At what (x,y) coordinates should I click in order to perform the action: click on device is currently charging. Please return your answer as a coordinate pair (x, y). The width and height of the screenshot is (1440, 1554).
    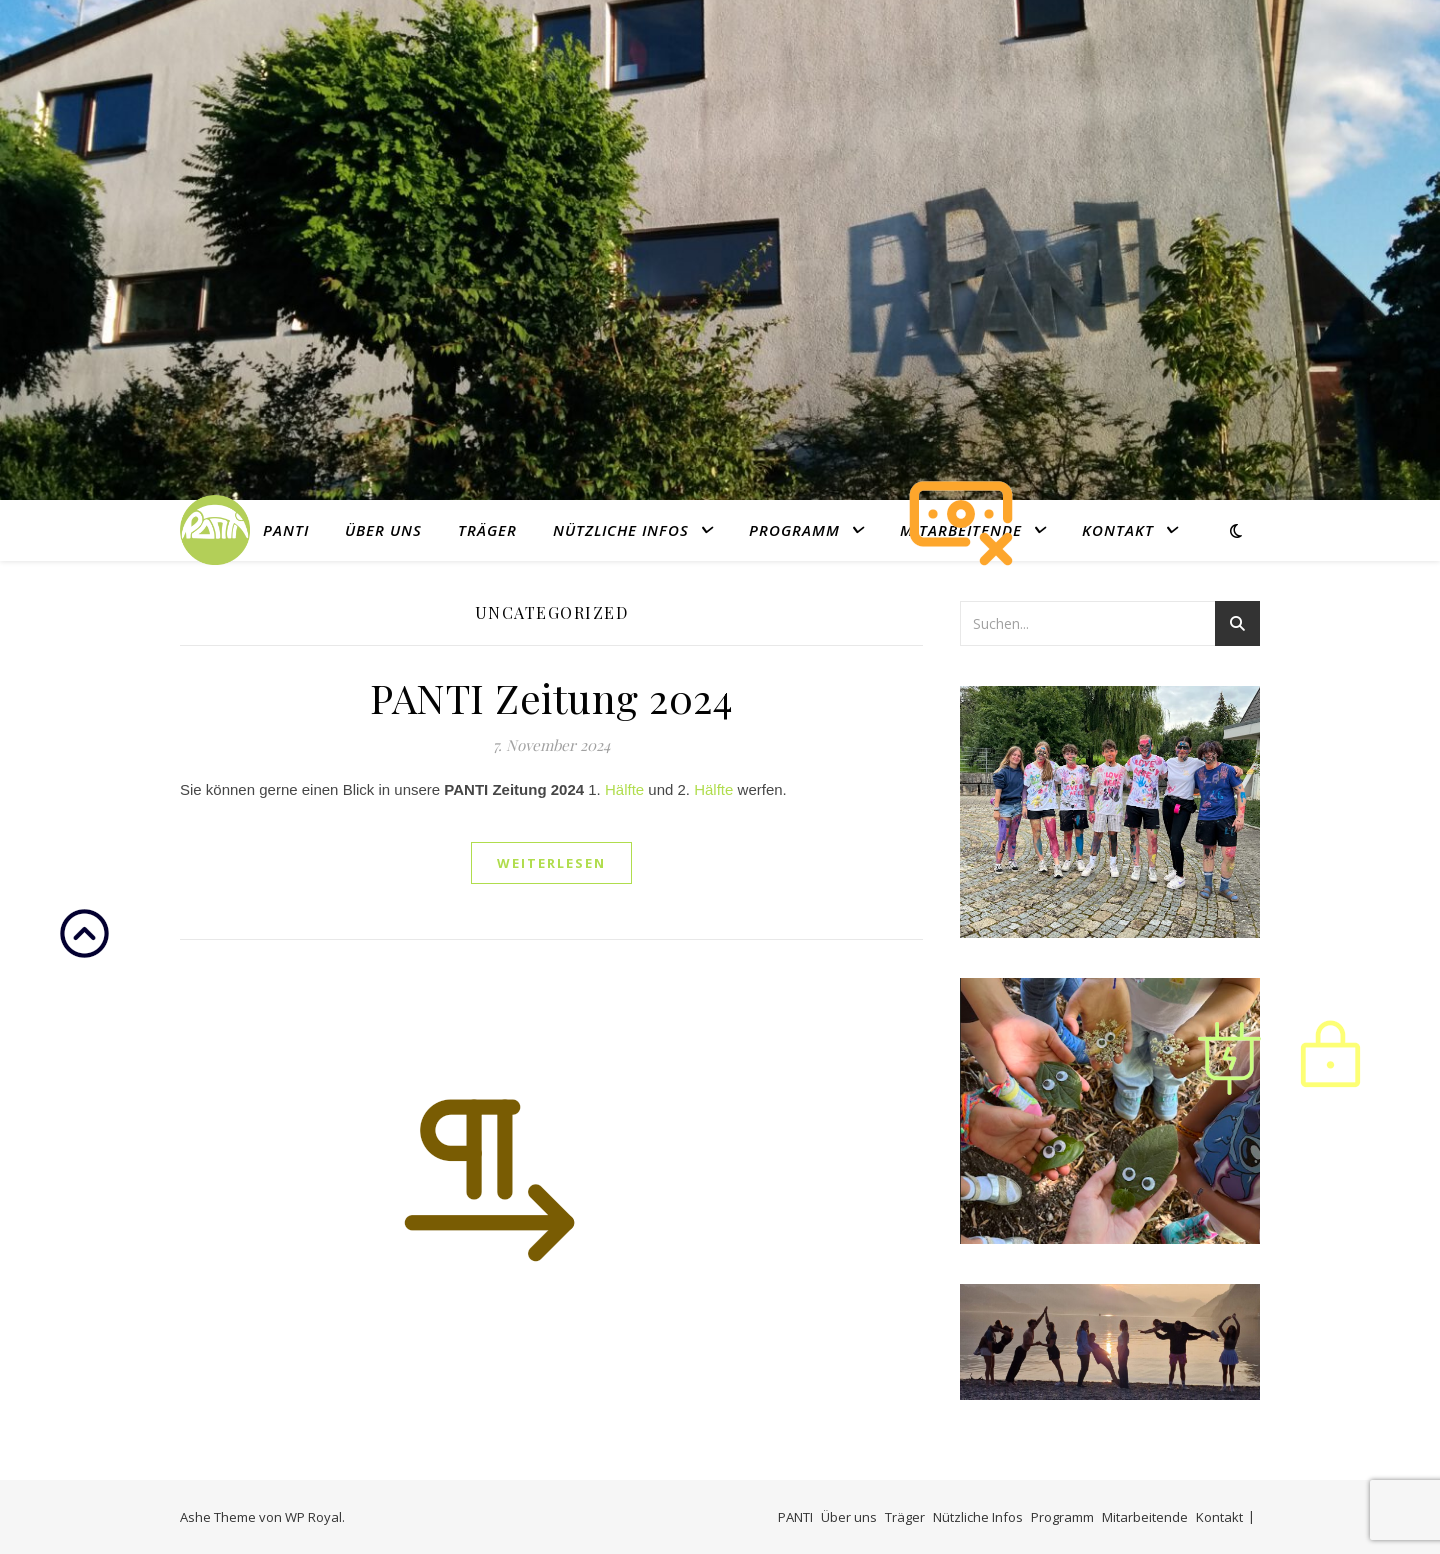
    Looking at the image, I should click on (1229, 1058).